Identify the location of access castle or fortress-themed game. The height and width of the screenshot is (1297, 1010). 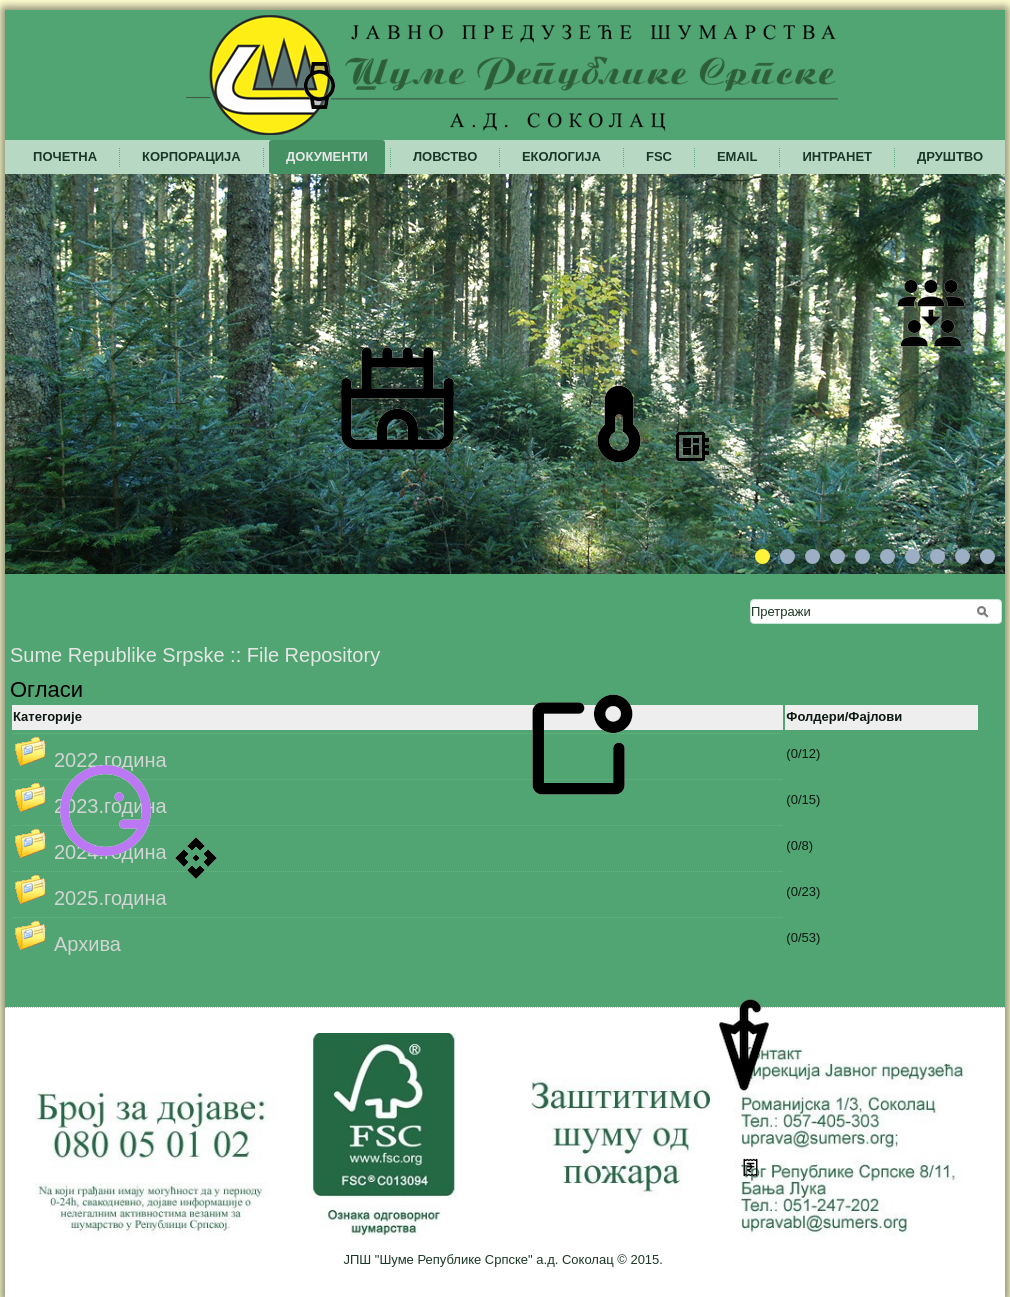
(397, 398).